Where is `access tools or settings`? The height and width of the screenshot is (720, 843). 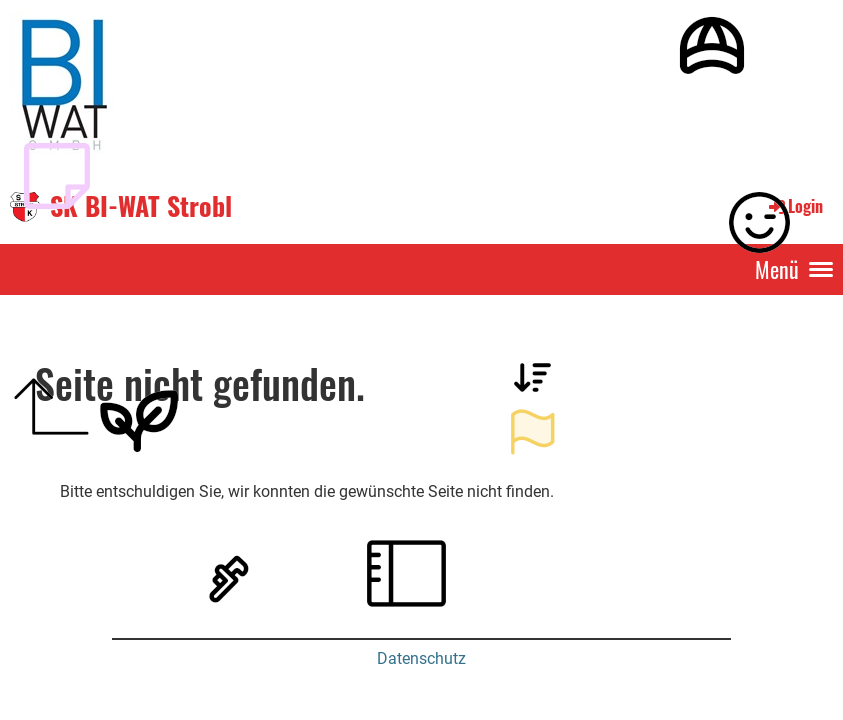
access tools or settings is located at coordinates (228, 579).